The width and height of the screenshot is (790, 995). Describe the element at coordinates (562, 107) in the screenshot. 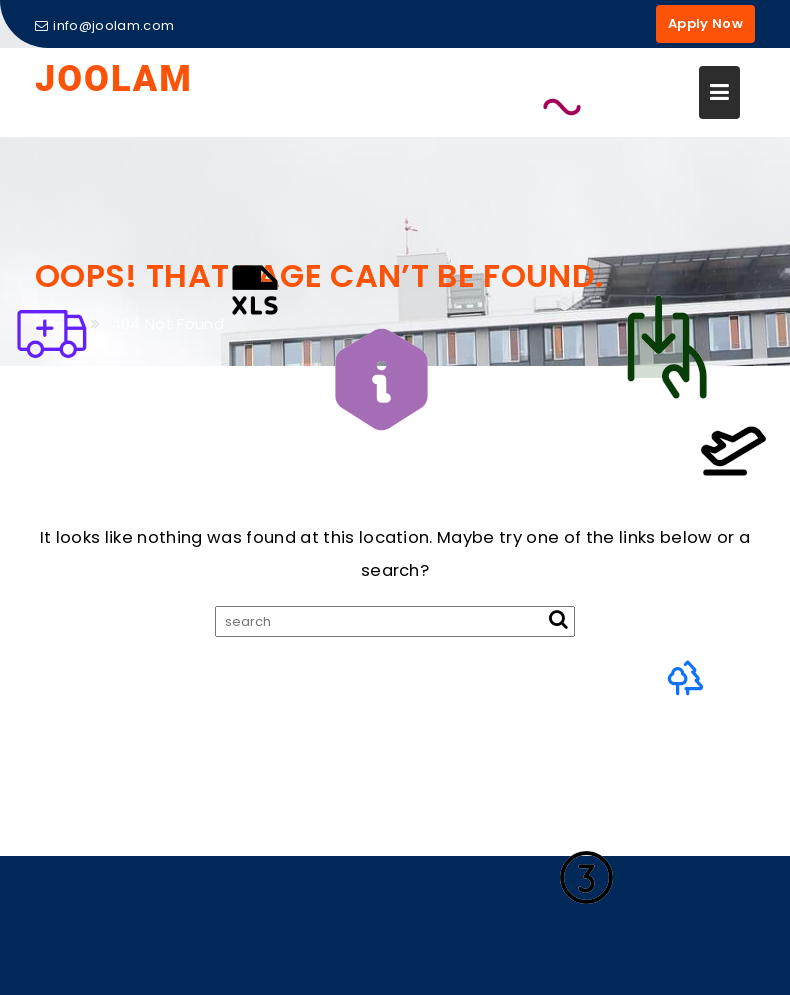

I see `indicates approximate or similar value` at that location.